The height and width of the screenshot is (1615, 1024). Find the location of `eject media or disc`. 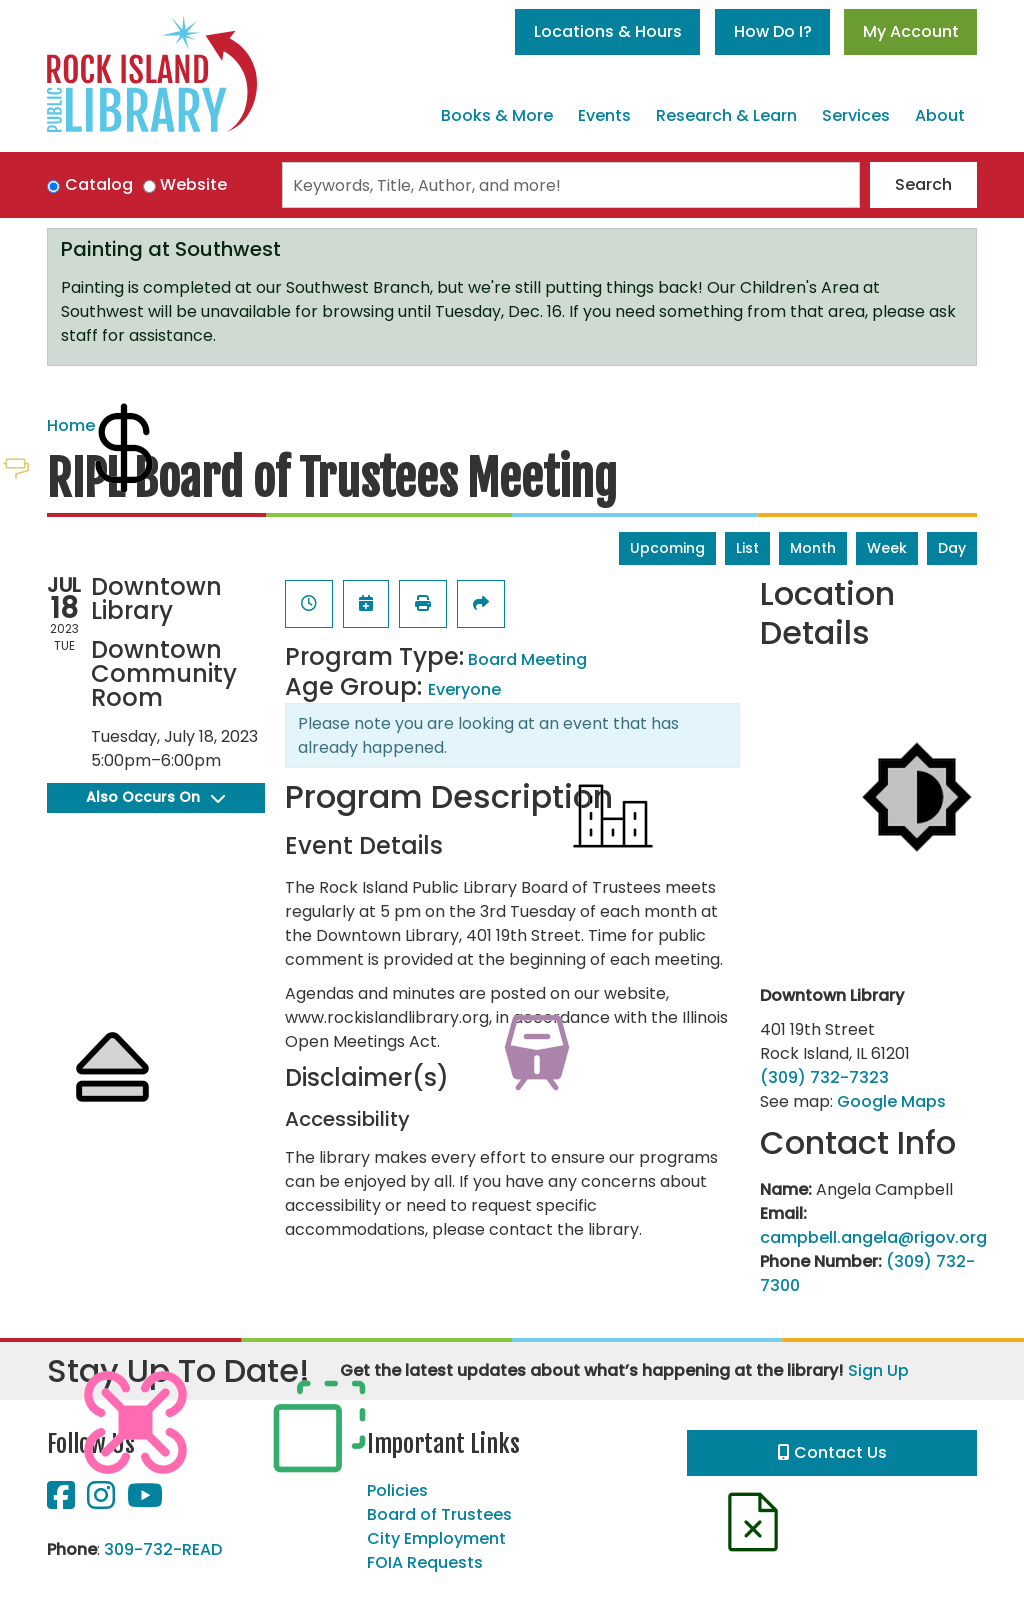

eject media or disc is located at coordinates (112, 1071).